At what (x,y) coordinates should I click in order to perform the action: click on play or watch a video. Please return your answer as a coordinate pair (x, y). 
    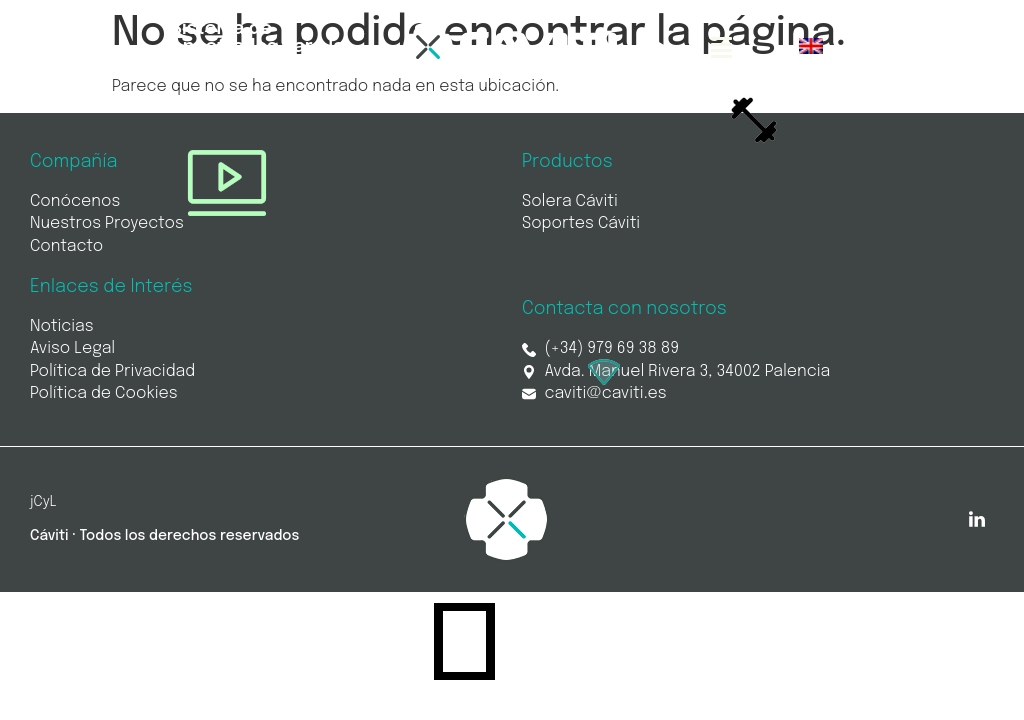
    Looking at the image, I should click on (227, 183).